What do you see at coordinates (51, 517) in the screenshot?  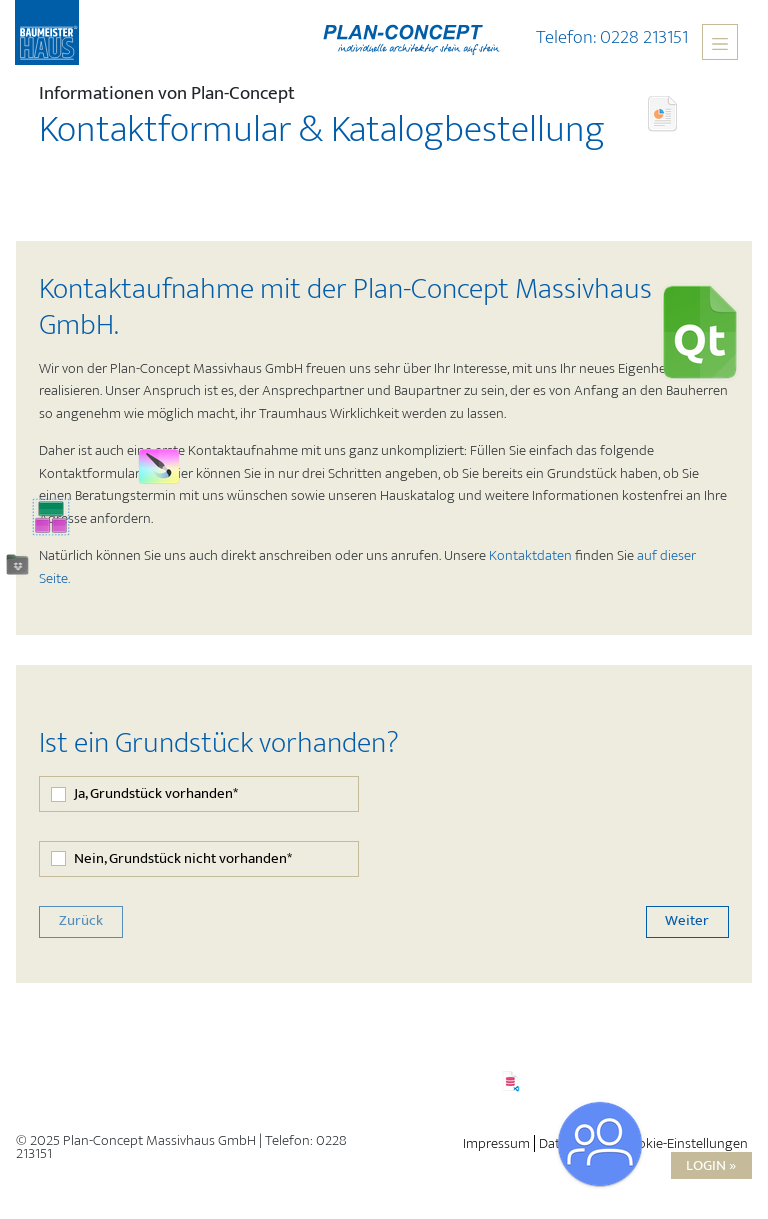 I see `select all items in the current view` at bounding box center [51, 517].